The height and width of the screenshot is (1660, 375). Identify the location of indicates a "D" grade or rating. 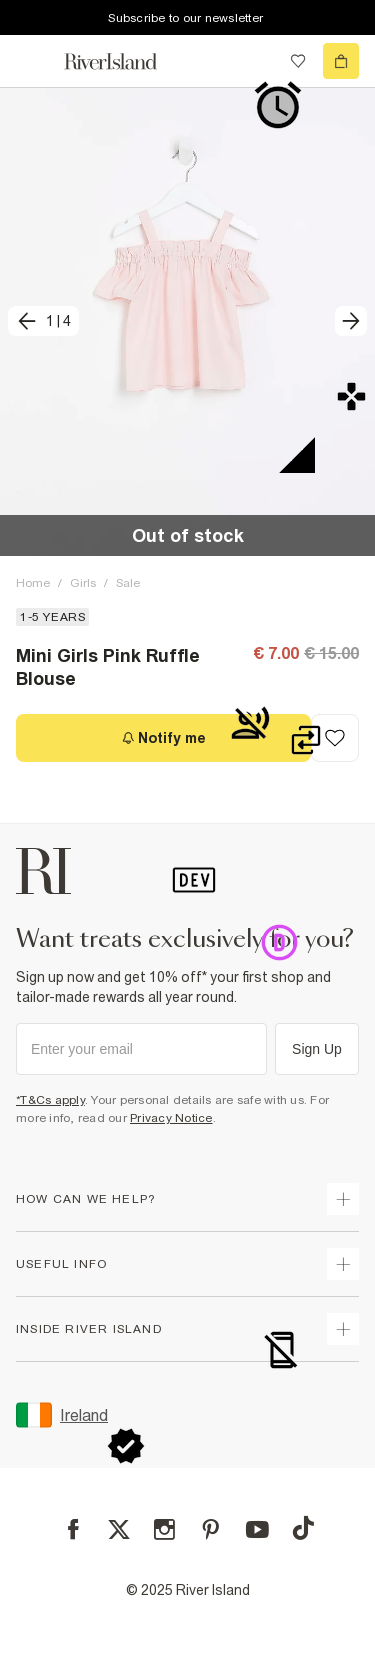
(279, 942).